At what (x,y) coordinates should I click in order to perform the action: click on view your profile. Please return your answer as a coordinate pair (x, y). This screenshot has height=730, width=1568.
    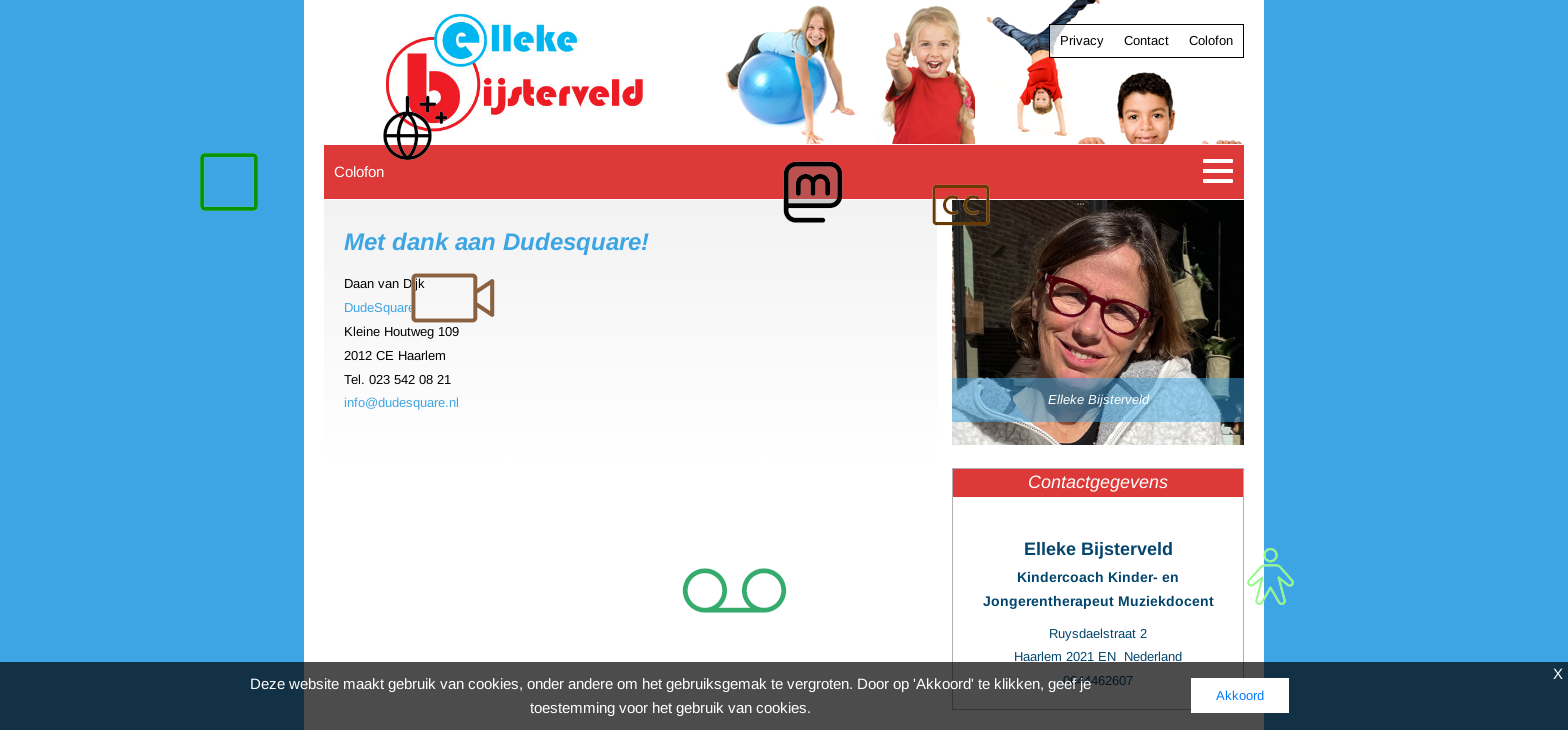
    Looking at the image, I should click on (1270, 577).